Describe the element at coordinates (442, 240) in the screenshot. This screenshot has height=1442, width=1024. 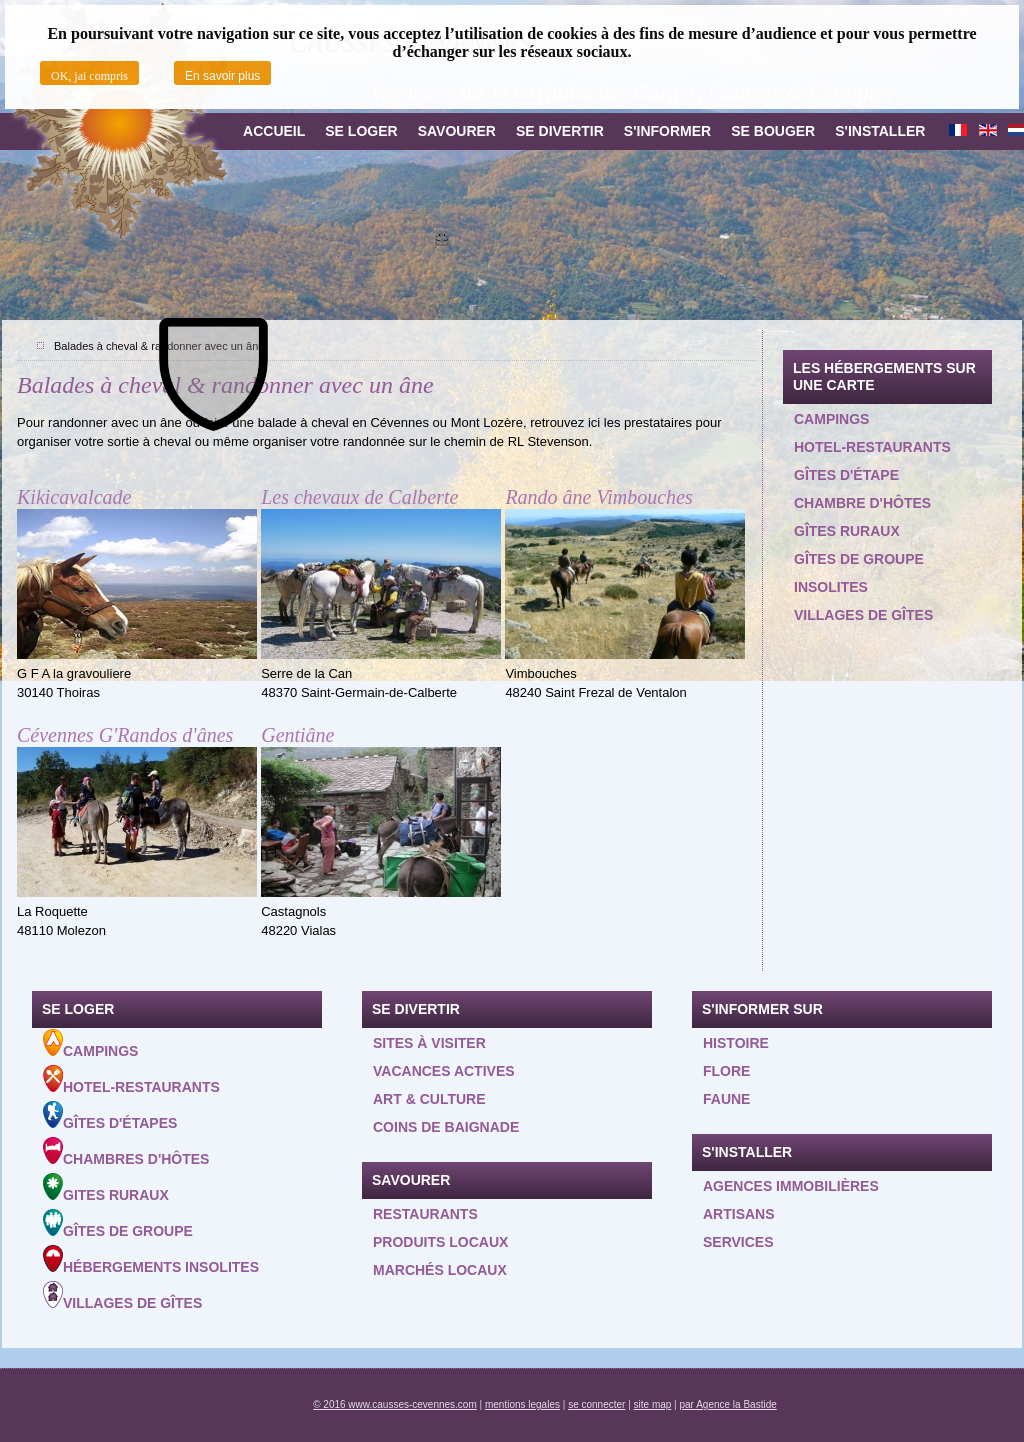
I see `access work or business-related content` at that location.